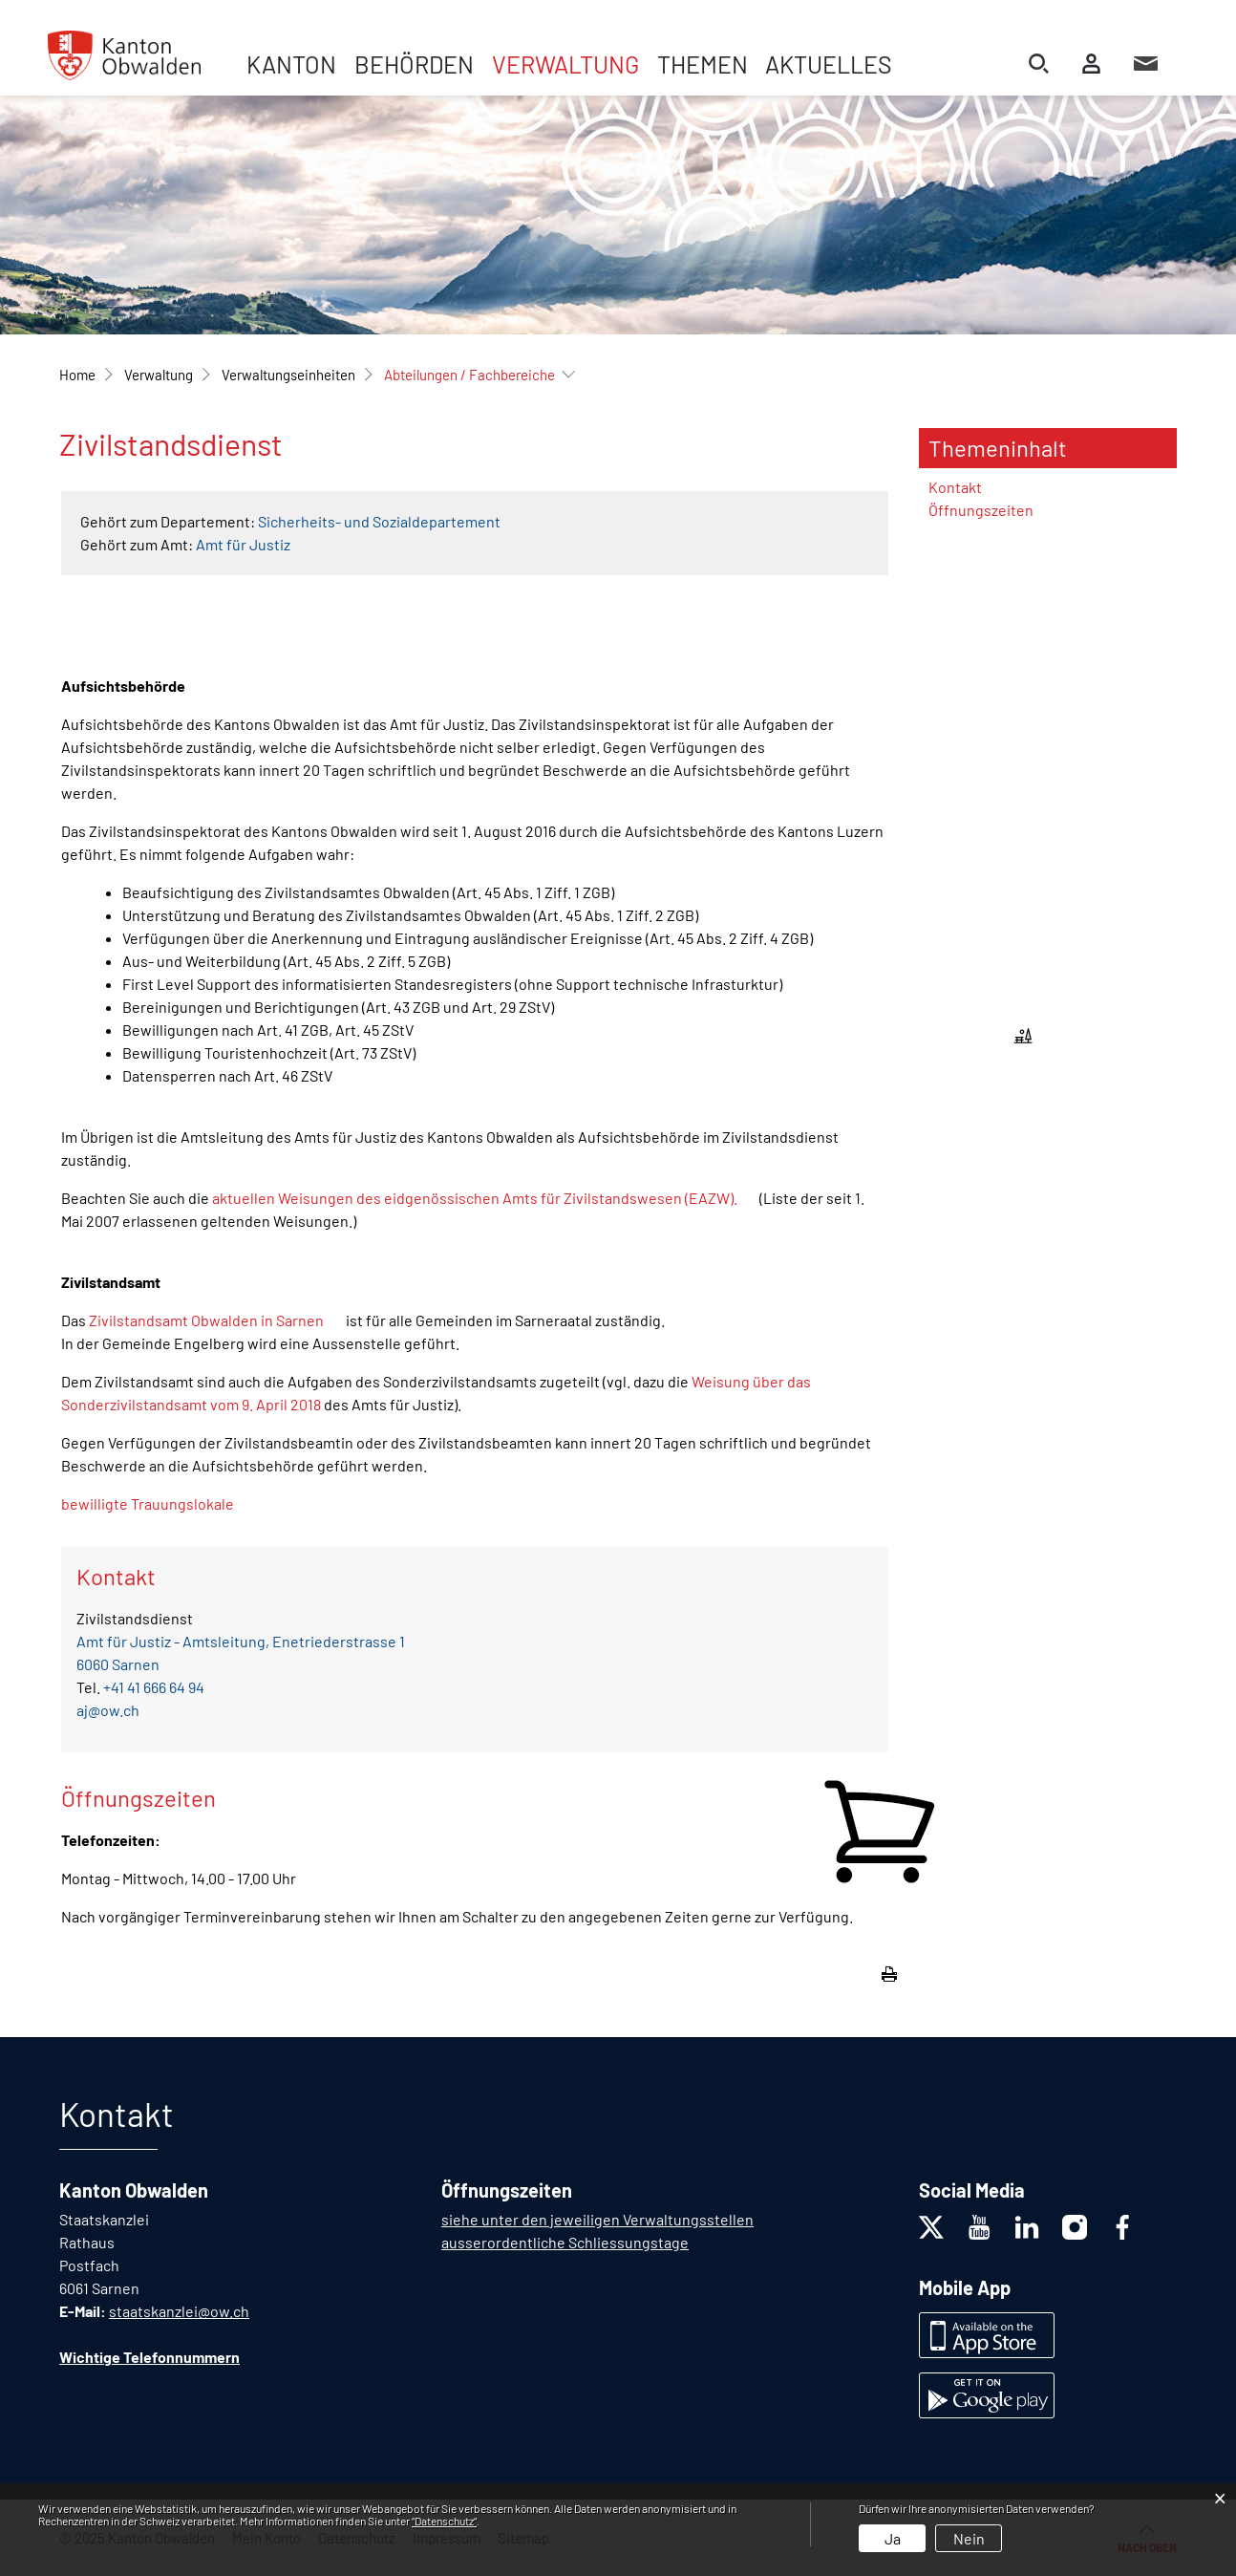  Describe the element at coordinates (880, 1832) in the screenshot. I see `view your shopping cart` at that location.